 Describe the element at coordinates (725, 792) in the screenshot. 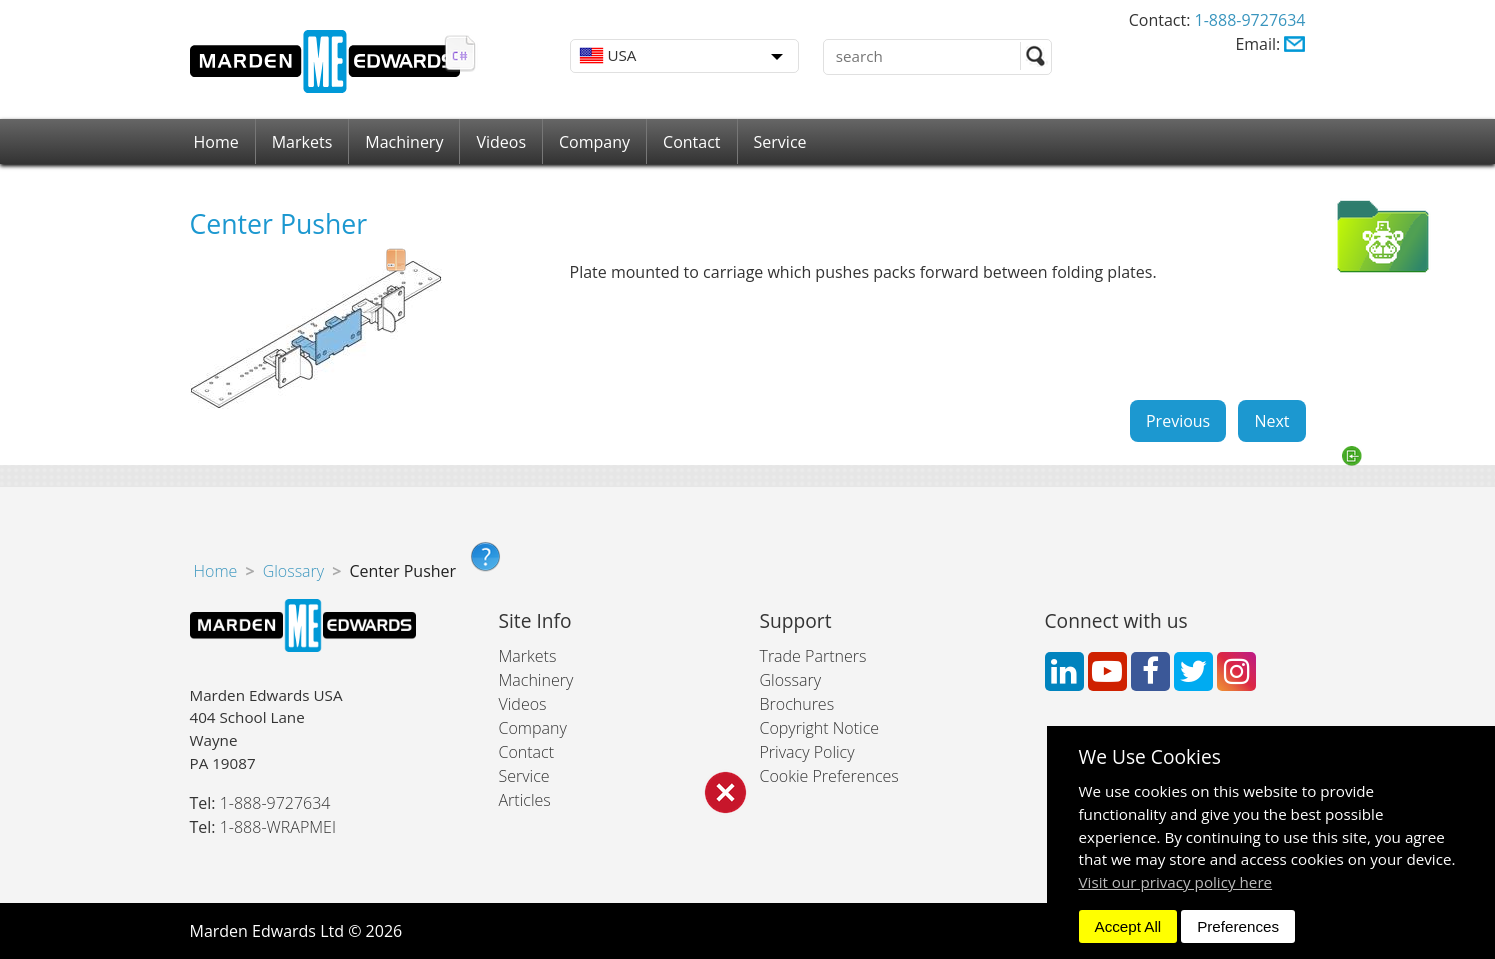

I see `cancel or clear a calculation` at that location.